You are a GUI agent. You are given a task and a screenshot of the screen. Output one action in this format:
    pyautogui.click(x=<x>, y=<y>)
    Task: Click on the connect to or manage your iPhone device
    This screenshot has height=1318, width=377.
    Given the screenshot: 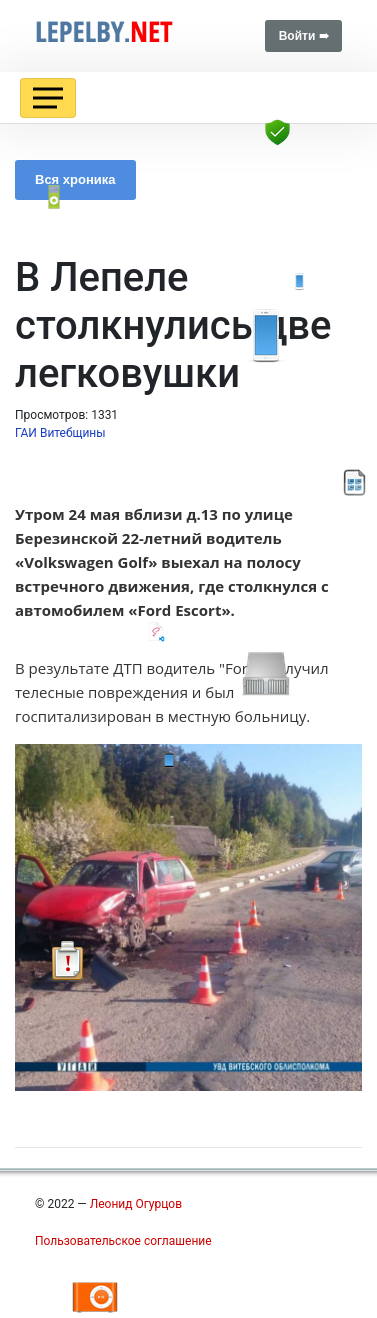 What is the action you would take?
    pyautogui.click(x=266, y=336)
    